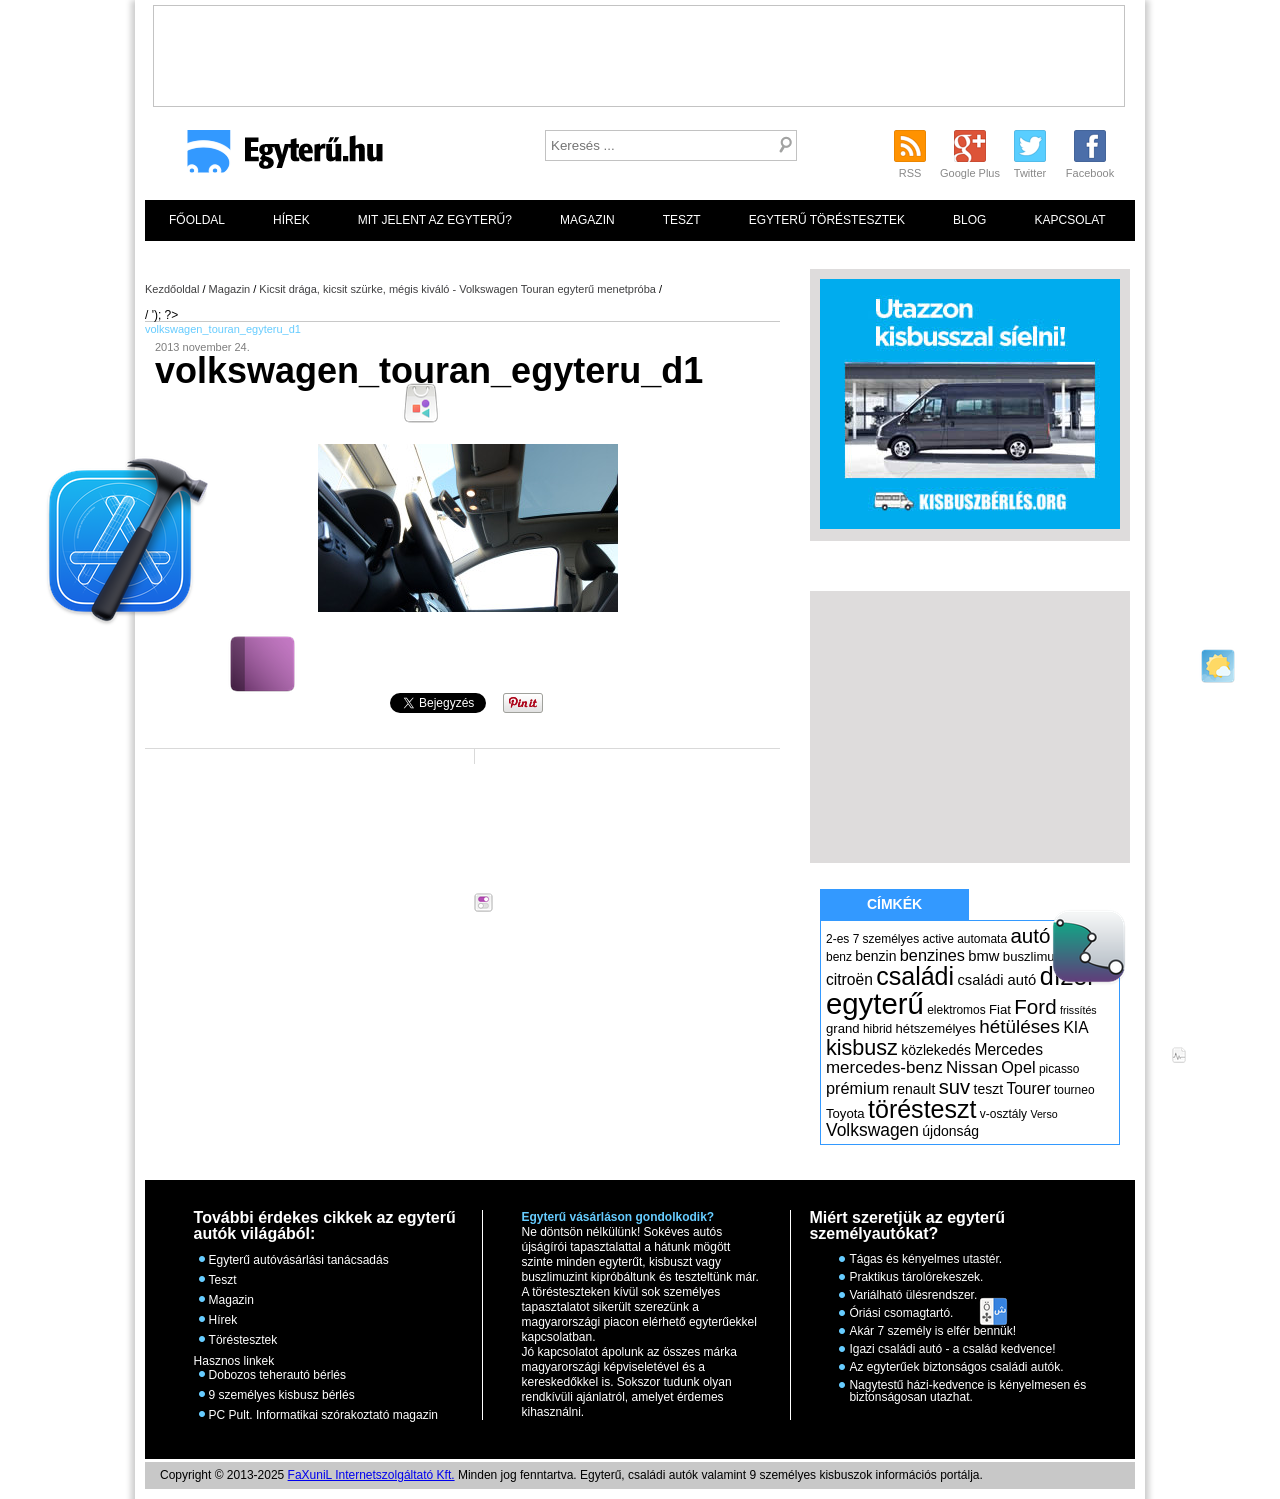 This screenshot has width=1280, height=1499. What do you see at coordinates (483, 902) in the screenshot?
I see `open gnome tweaks to customize system settings` at bounding box center [483, 902].